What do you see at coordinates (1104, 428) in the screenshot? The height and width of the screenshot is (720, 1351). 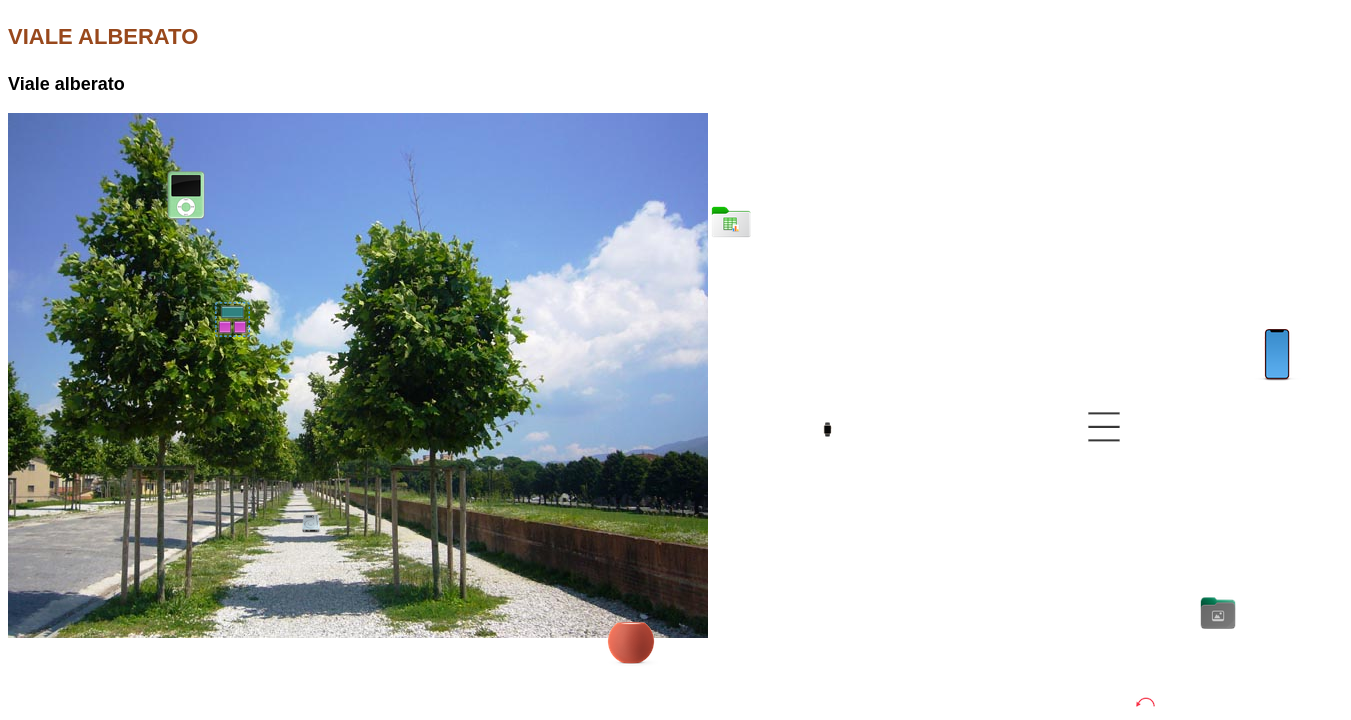 I see `open navigation menu` at bounding box center [1104, 428].